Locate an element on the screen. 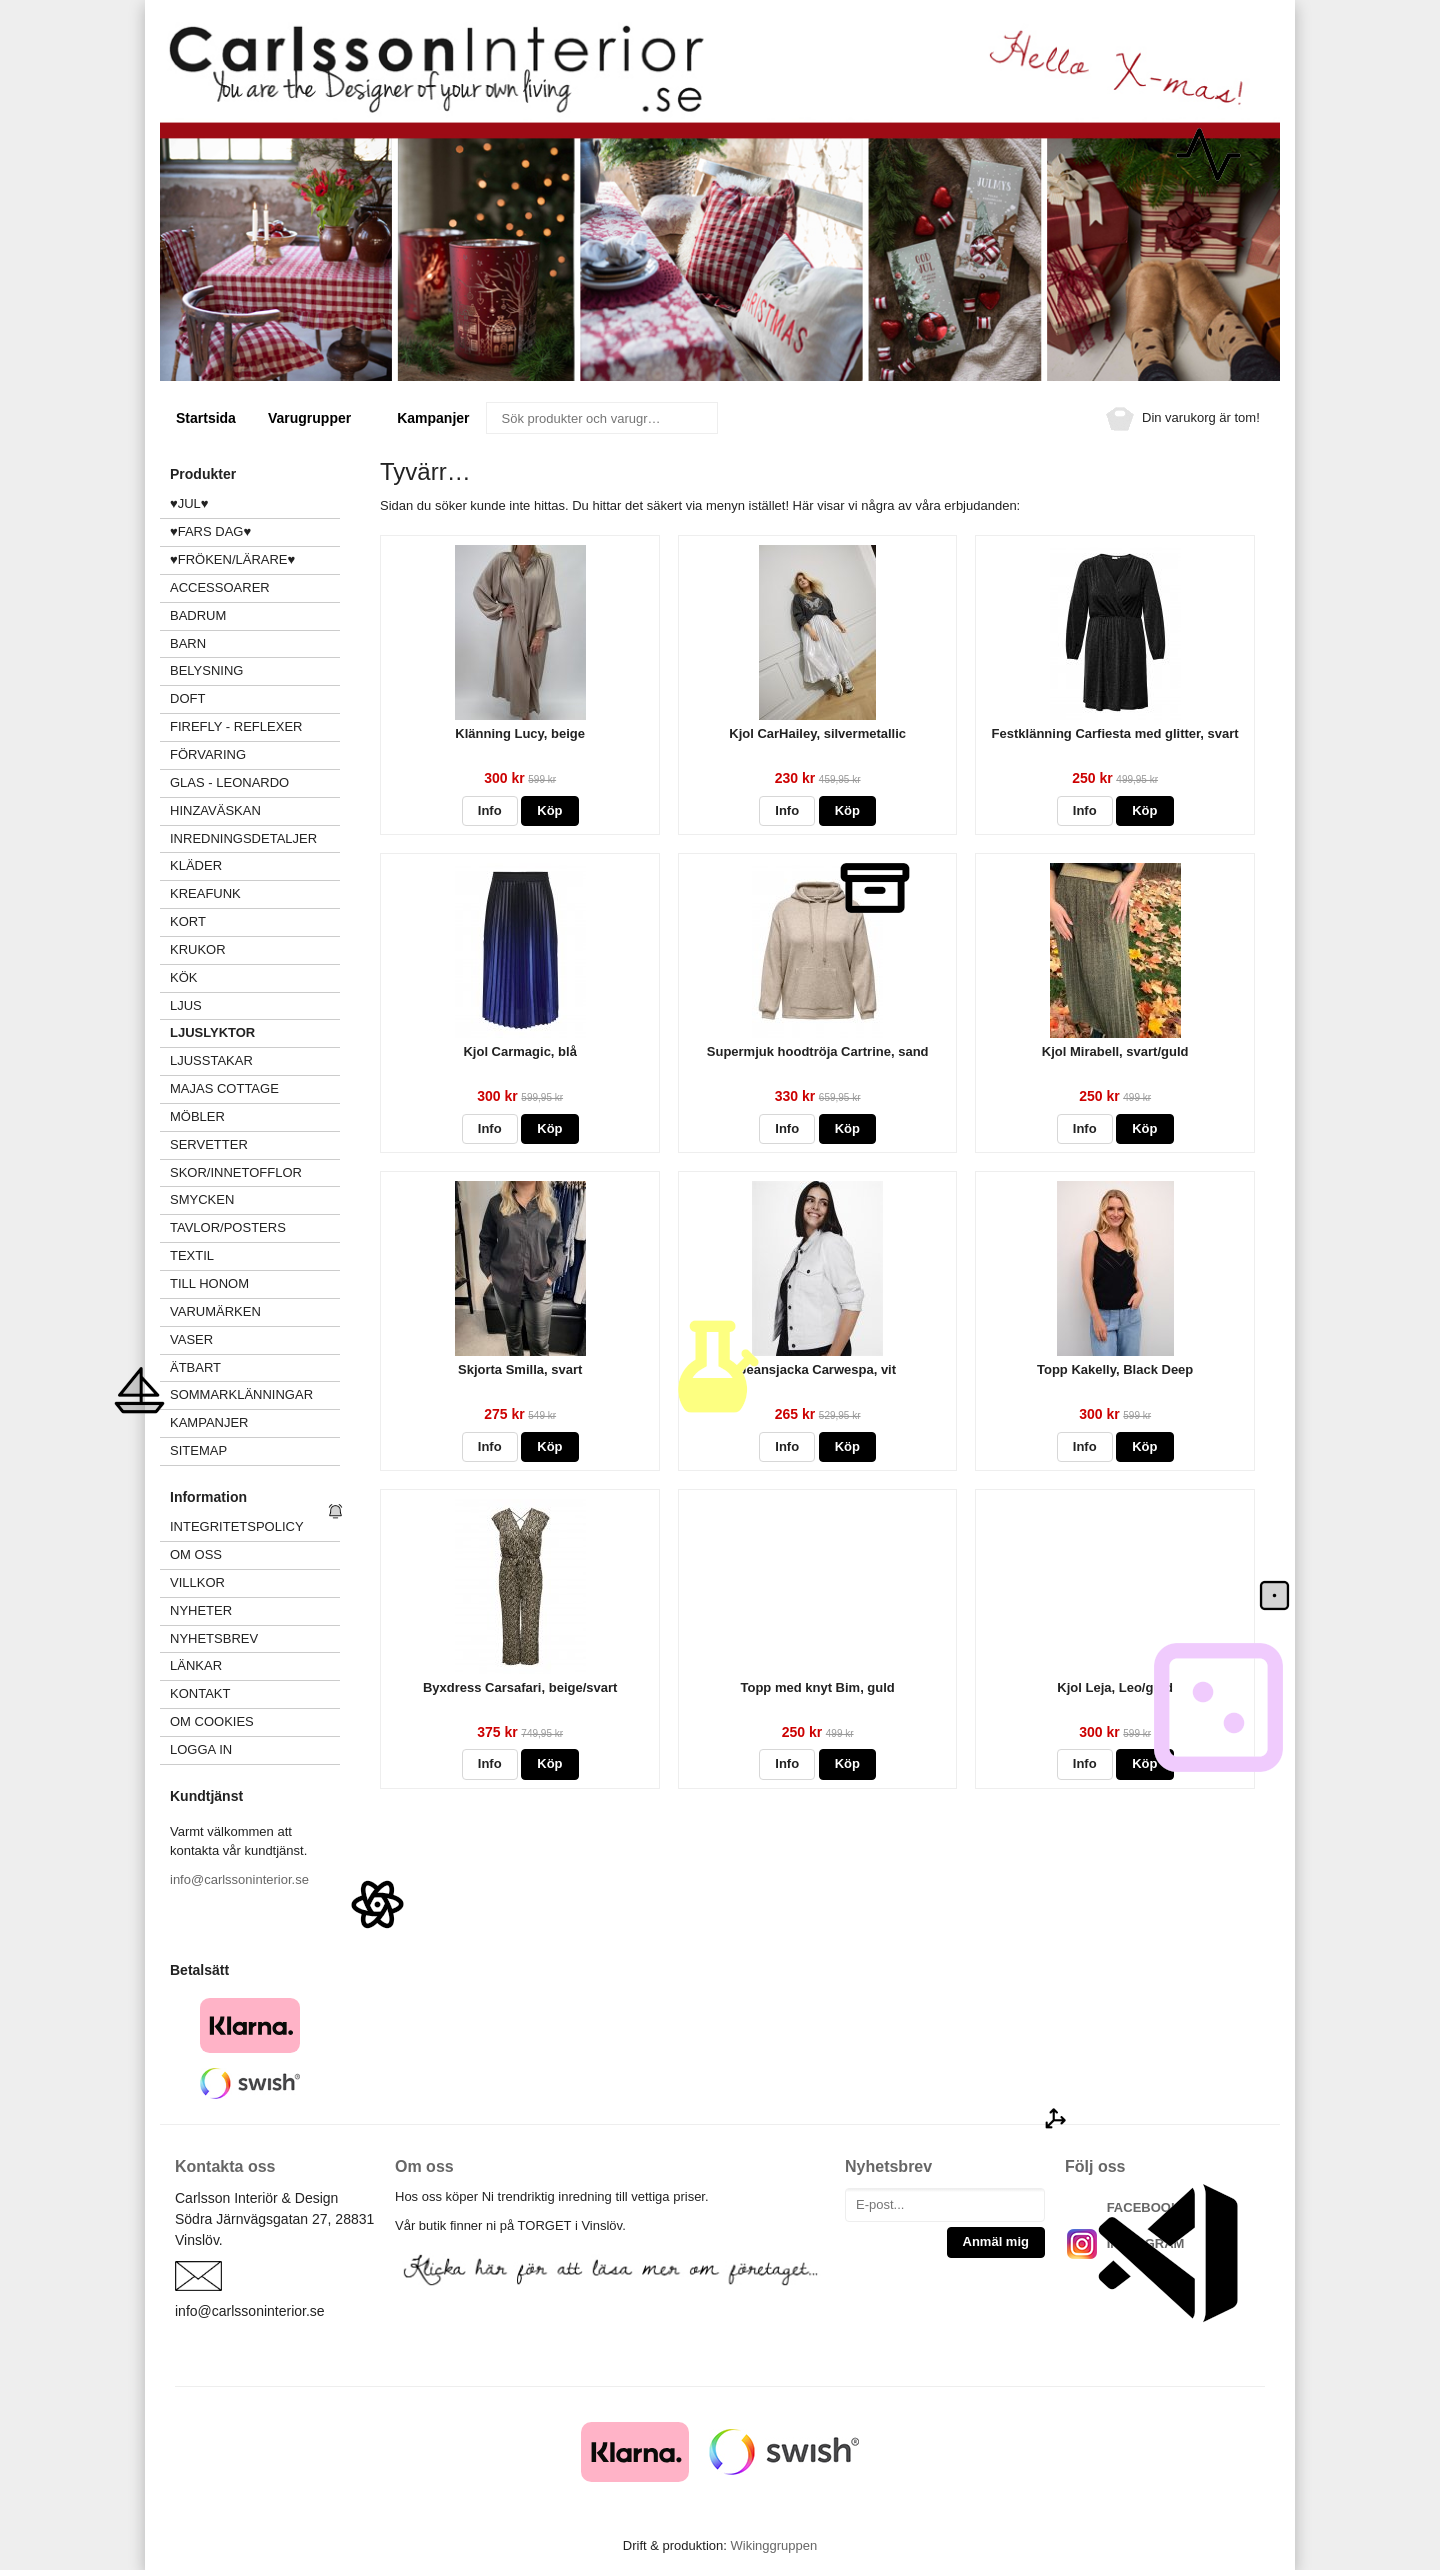 This screenshot has height=2570, width=1440. indicates new notifications or alerts is located at coordinates (335, 1511).